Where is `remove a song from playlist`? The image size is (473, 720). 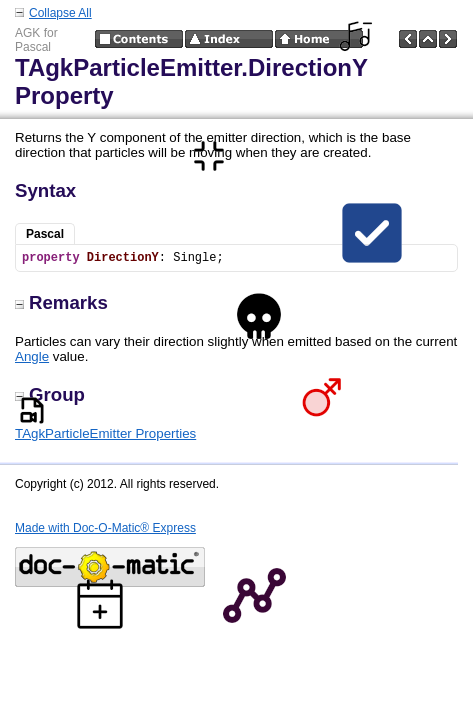
remove a song from playlist is located at coordinates (356, 35).